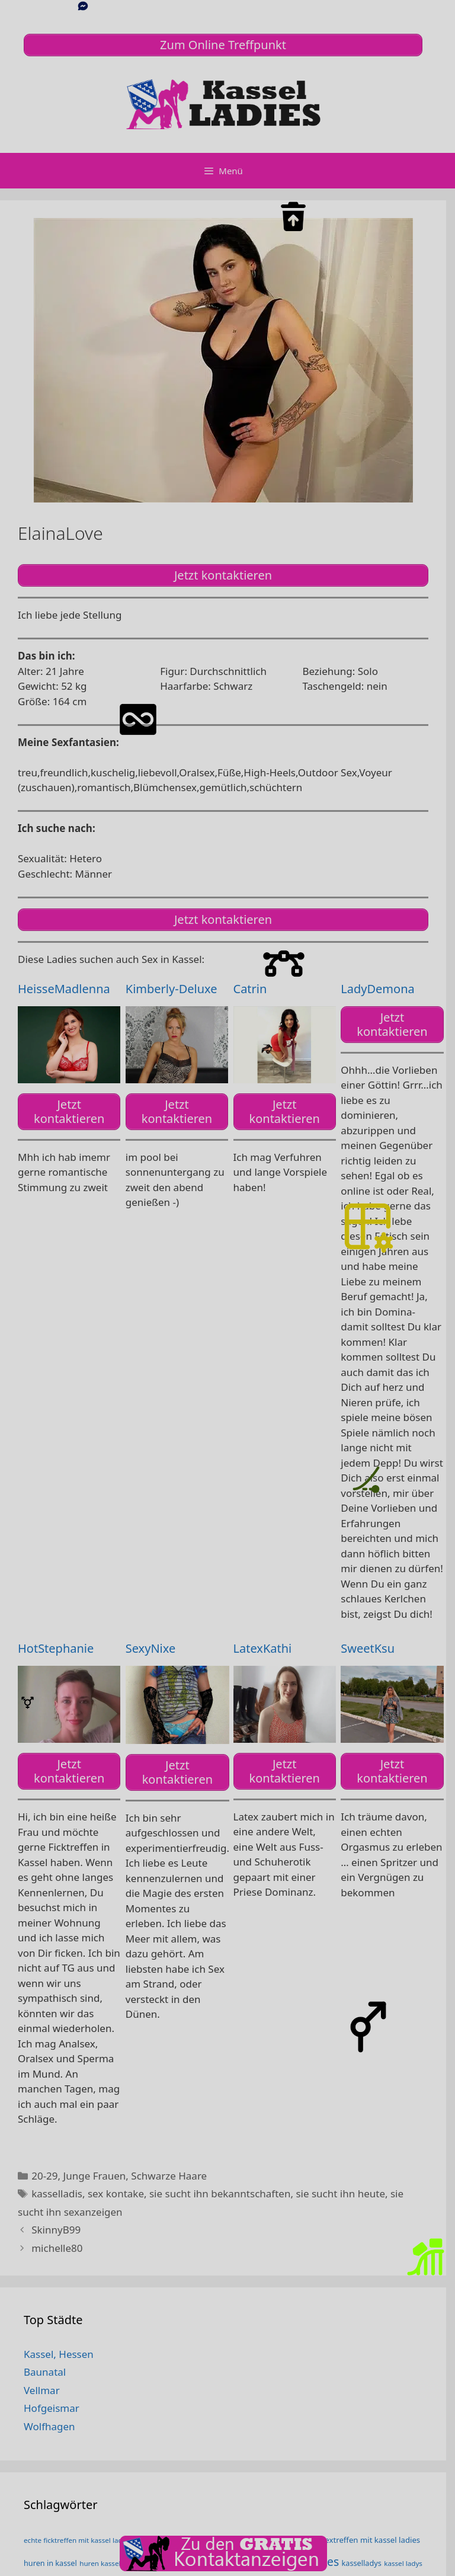 This screenshot has height=2576, width=455. I want to click on access theme park or amusement park information, so click(425, 2257).